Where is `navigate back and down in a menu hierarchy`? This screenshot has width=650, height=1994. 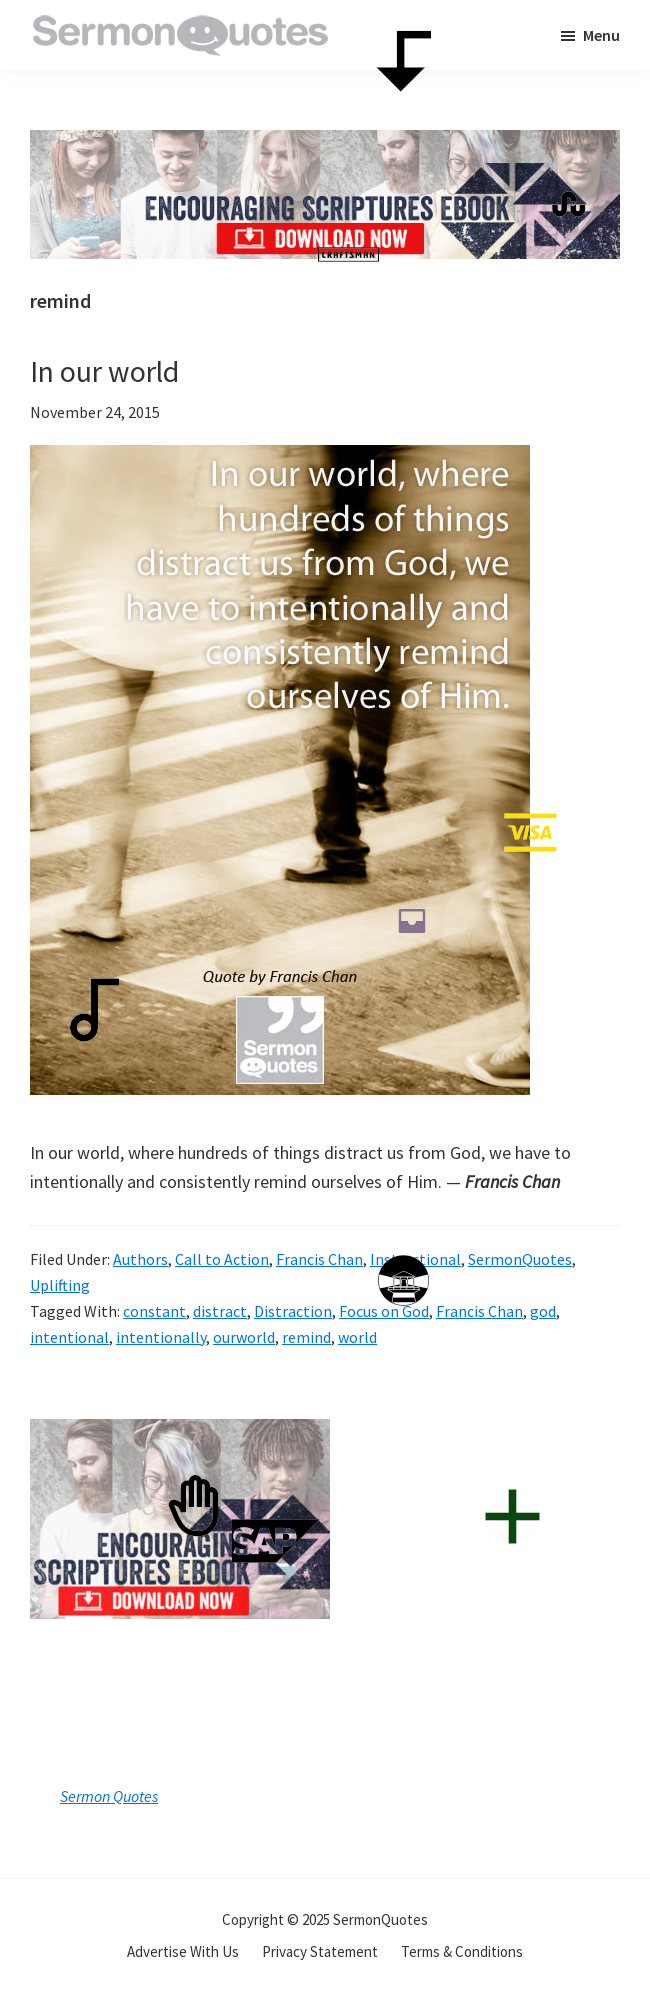
navigate back and down in a menu hierarchy is located at coordinates (404, 57).